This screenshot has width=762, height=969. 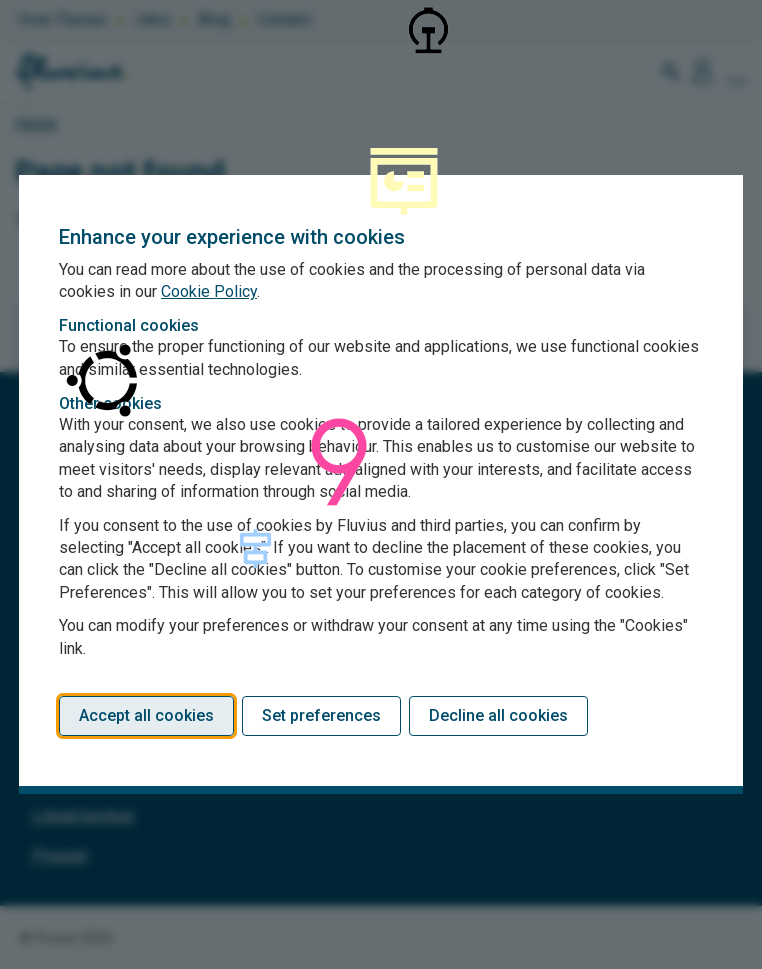 I want to click on start a presentation slideshow, so click(x=404, y=178).